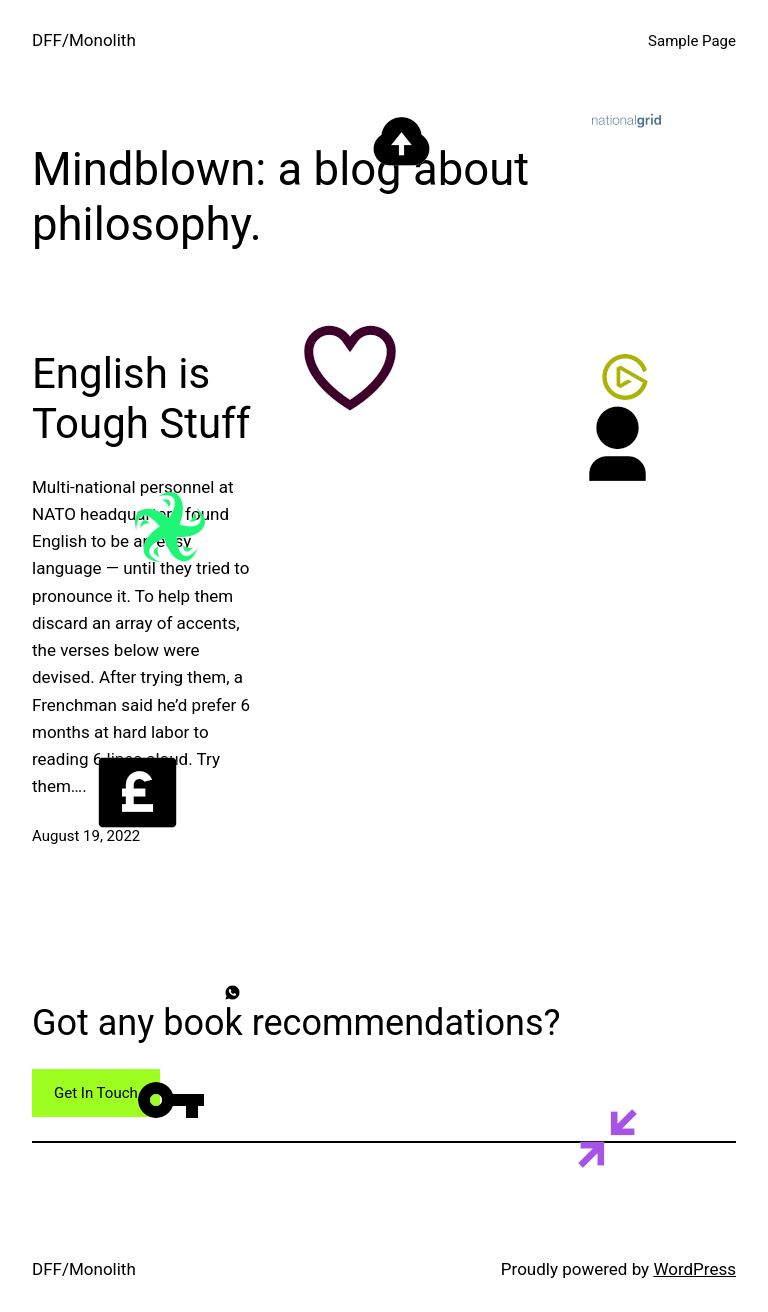 This screenshot has height=1312, width=768. Describe the element at coordinates (617, 445) in the screenshot. I see `view your profile` at that location.